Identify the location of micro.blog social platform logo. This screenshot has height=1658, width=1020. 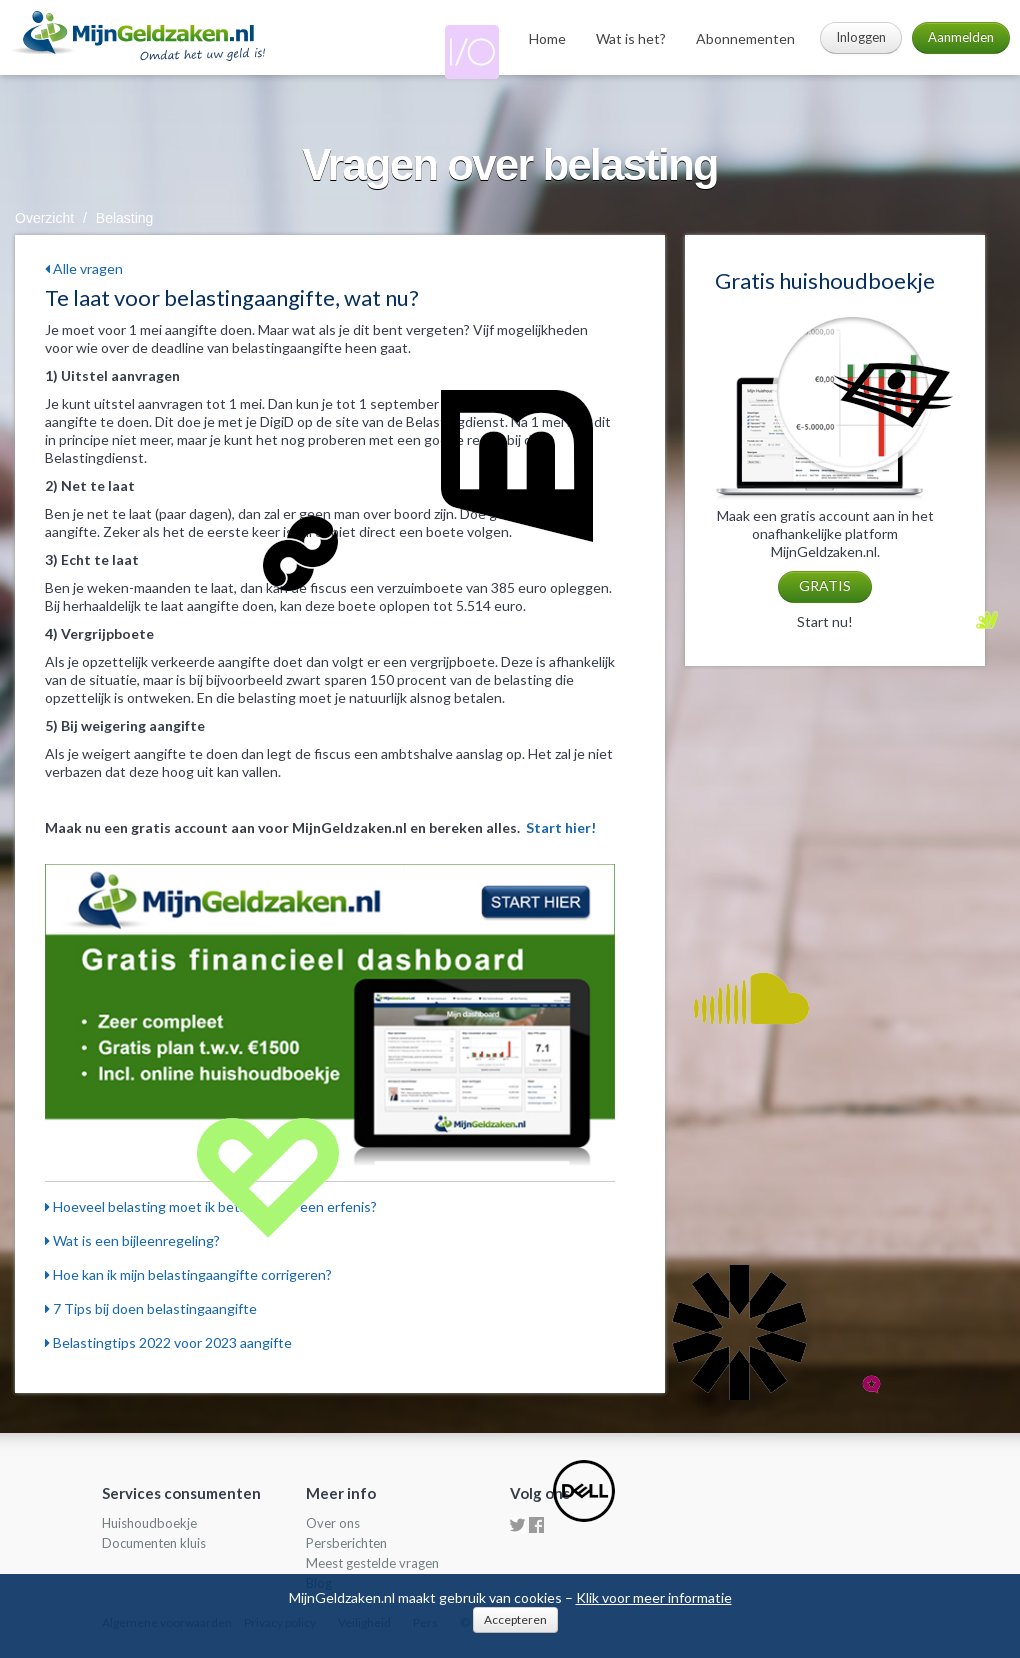
(871, 1384).